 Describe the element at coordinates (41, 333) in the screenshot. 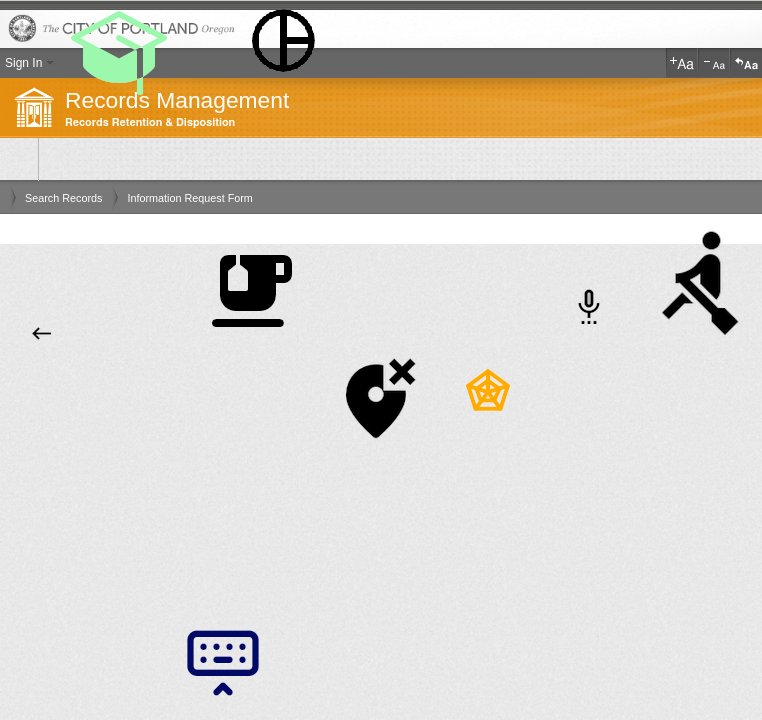

I see `go back to the previous screen` at that location.